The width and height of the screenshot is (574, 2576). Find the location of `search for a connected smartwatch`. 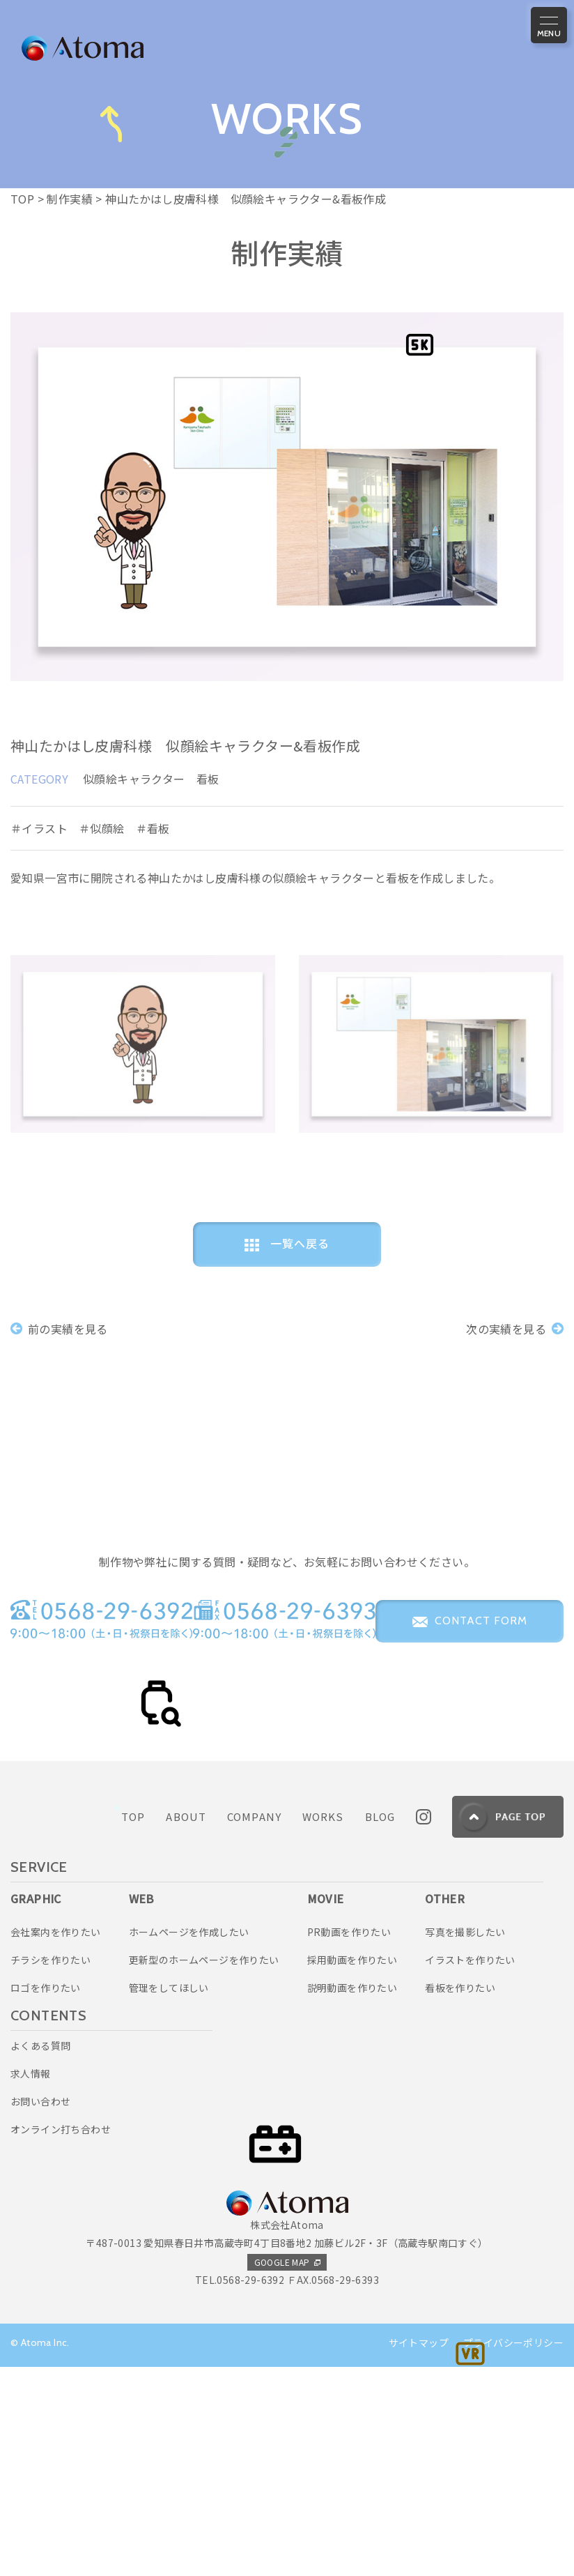

search for a connected smartwatch is located at coordinates (157, 1702).